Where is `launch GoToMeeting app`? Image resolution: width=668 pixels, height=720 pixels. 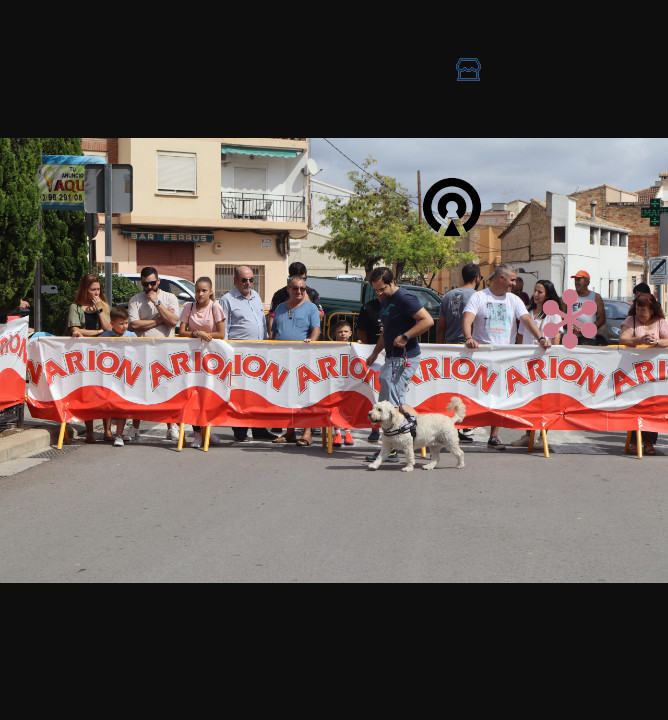
launch GoToMeeting app is located at coordinates (570, 319).